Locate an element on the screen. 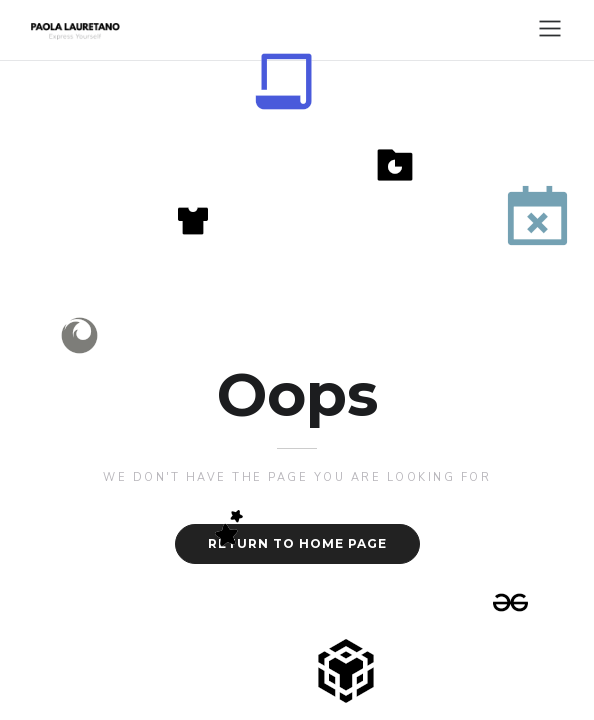 This screenshot has height=720, width=594. open Anki flashcard application is located at coordinates (229, 528).